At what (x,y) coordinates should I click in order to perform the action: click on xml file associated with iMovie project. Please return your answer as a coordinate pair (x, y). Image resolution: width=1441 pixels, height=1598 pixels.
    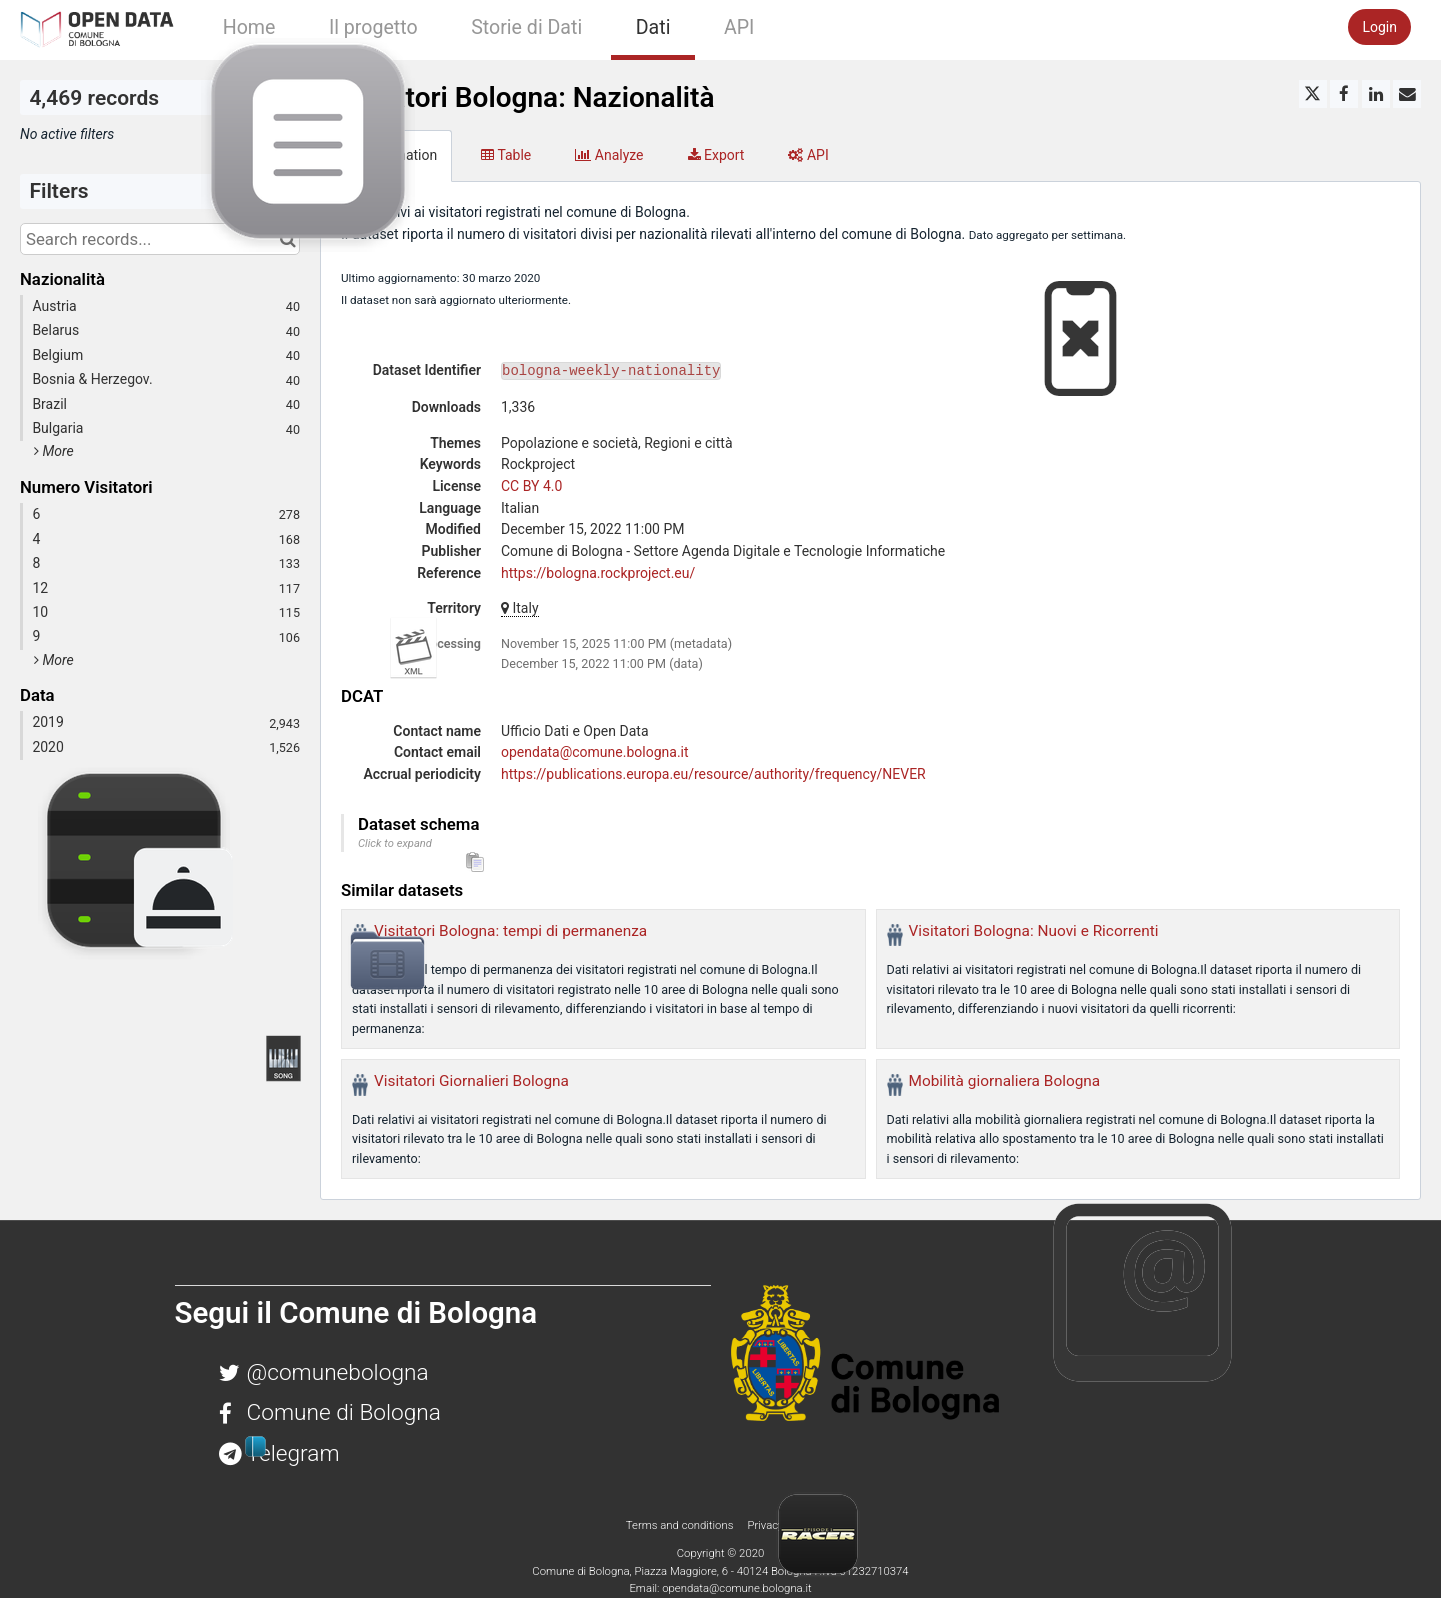
    Looking at the image, I should click on (413, 647).